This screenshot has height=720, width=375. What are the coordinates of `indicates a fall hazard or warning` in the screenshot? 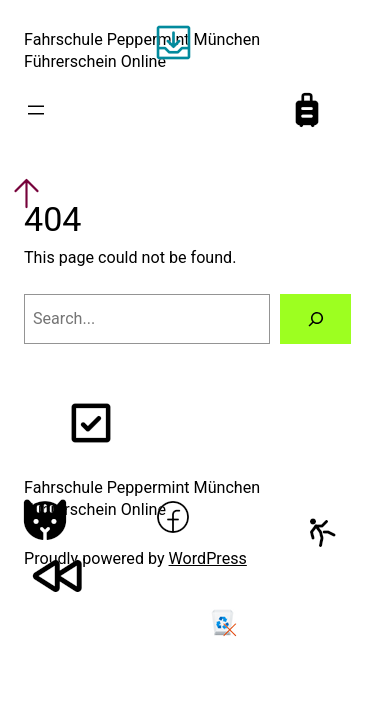 It's located at (322, 532).